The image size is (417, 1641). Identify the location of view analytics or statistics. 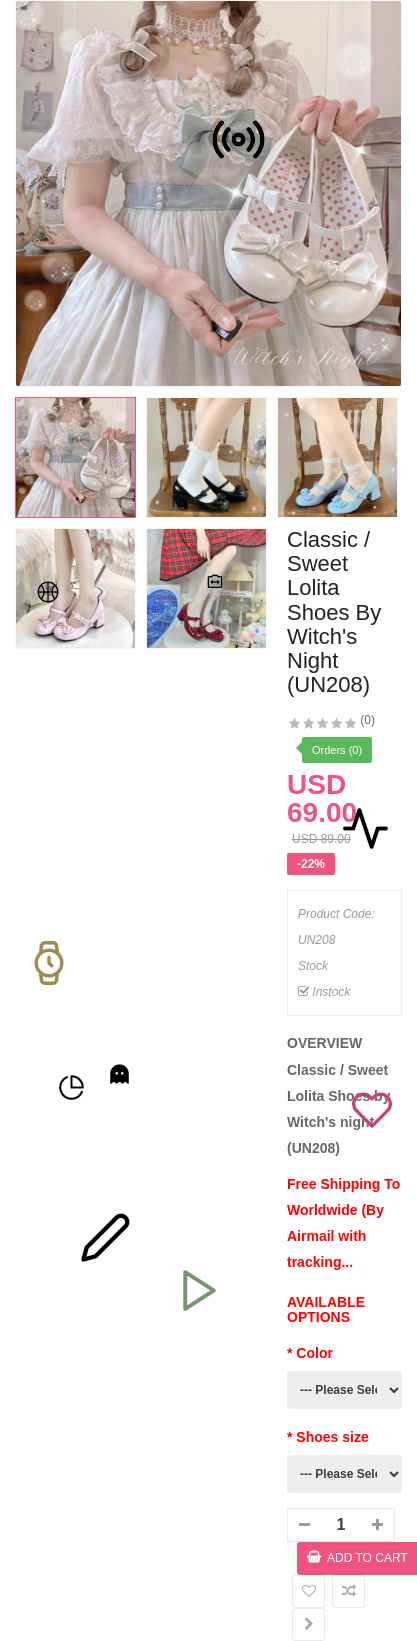
(71, 1087).